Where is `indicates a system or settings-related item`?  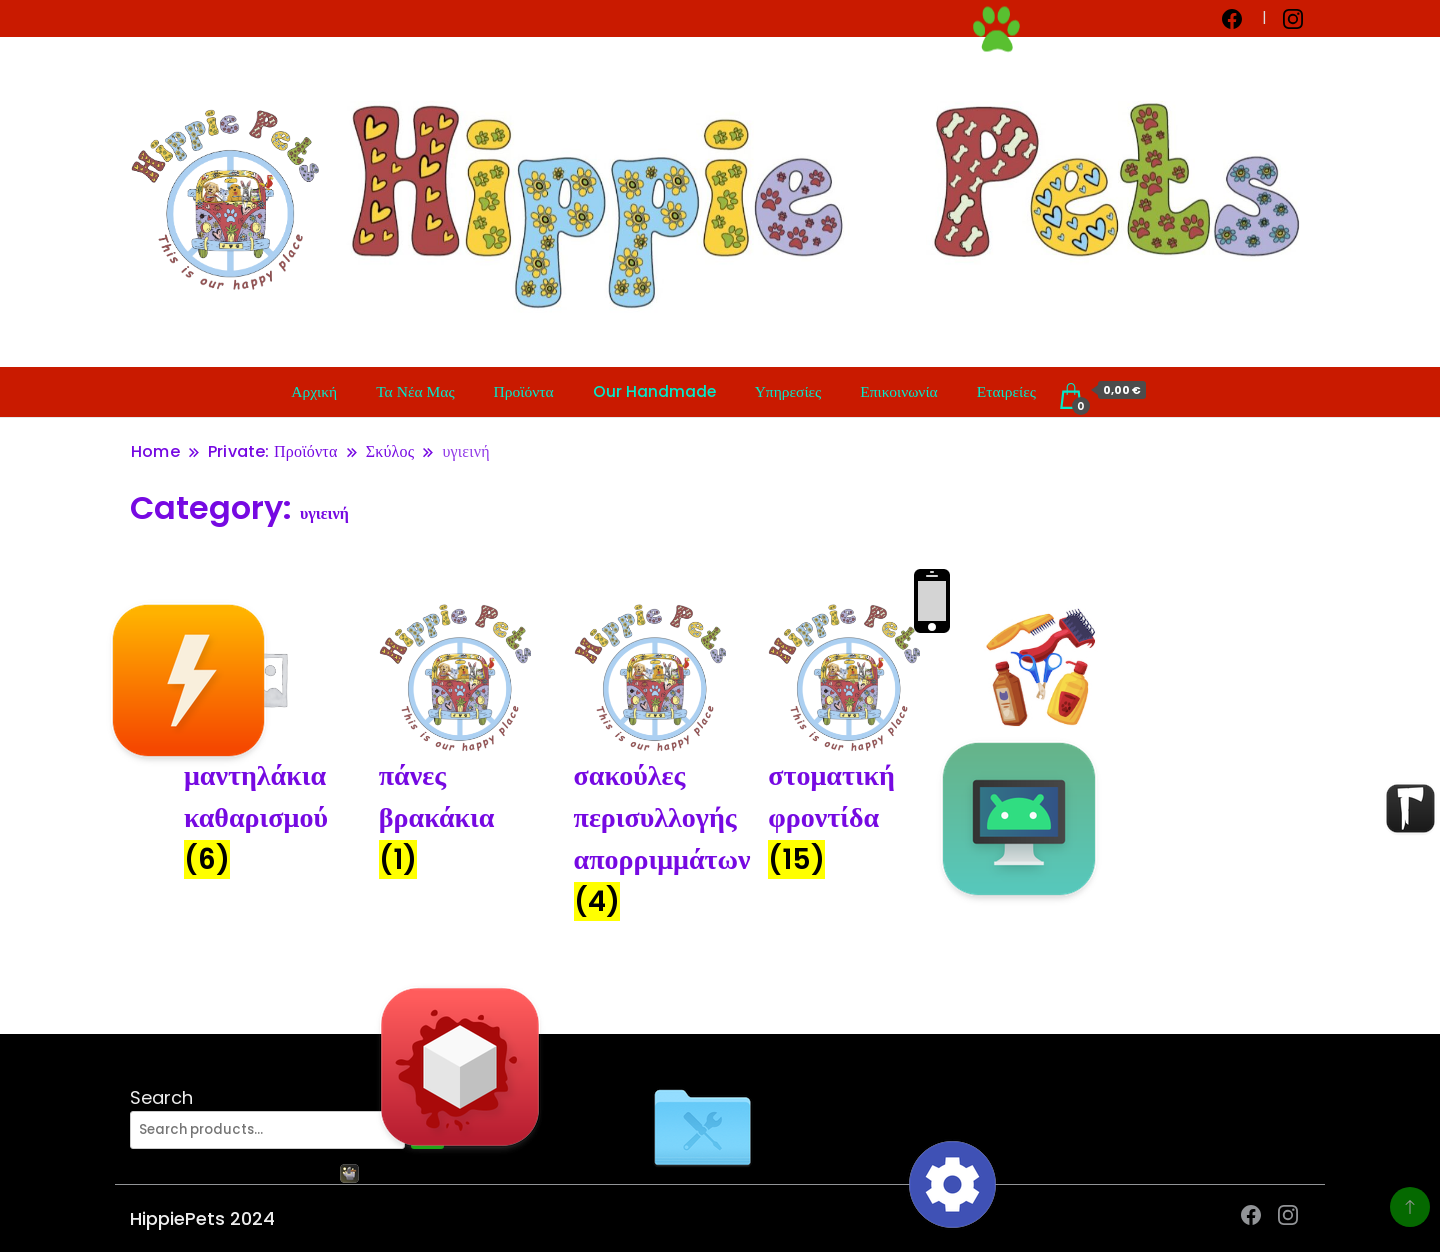
indicates a system or settings-related item is located at coordinates (952, 1184).